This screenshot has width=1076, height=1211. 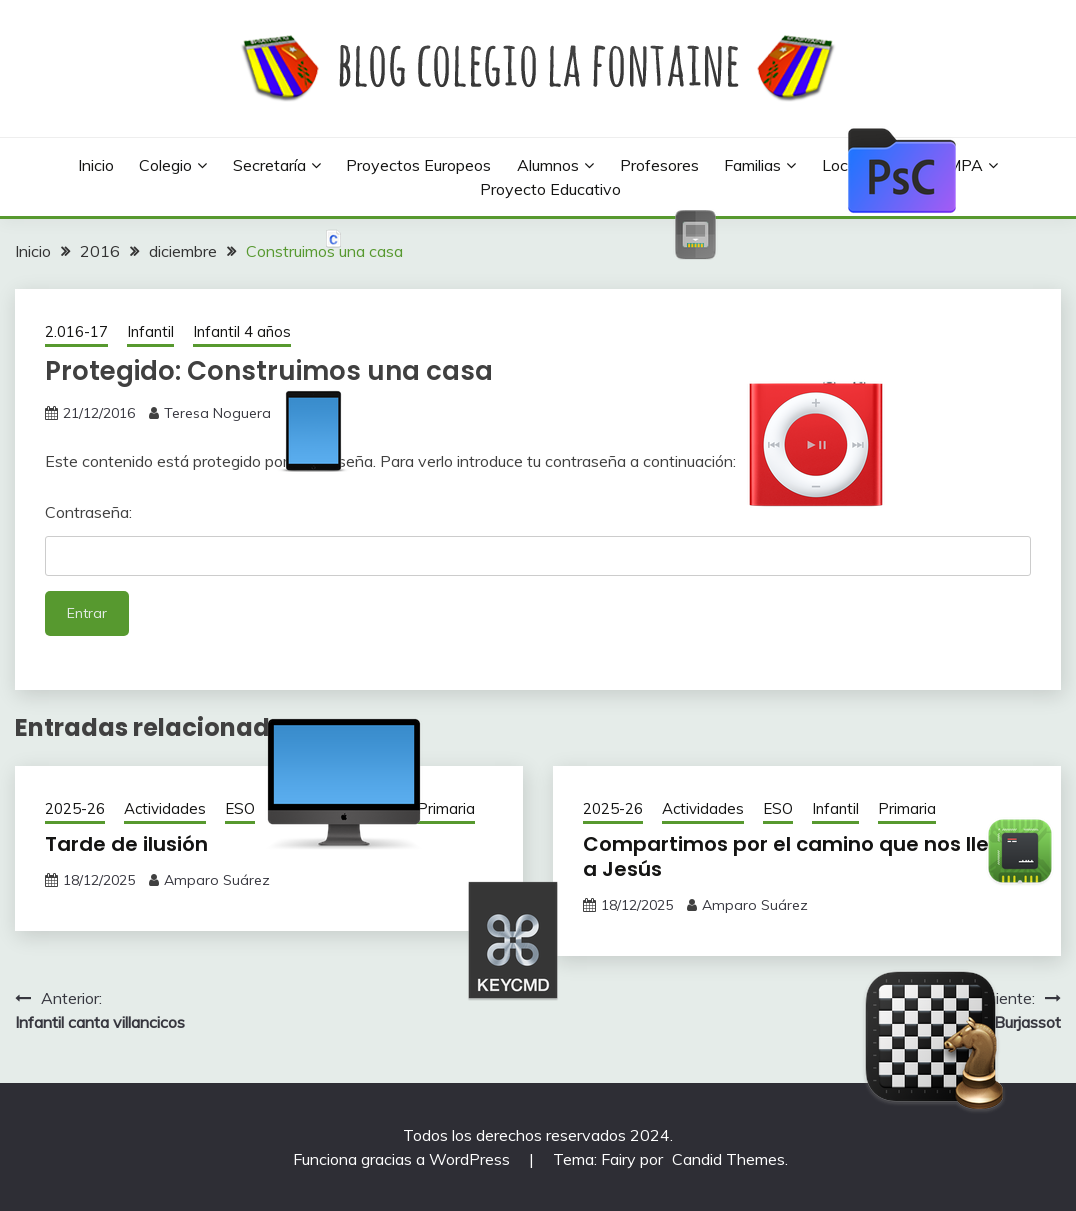 I want to click on indicates an iMac Pro device in system preferences, so click(x=344, y=775).